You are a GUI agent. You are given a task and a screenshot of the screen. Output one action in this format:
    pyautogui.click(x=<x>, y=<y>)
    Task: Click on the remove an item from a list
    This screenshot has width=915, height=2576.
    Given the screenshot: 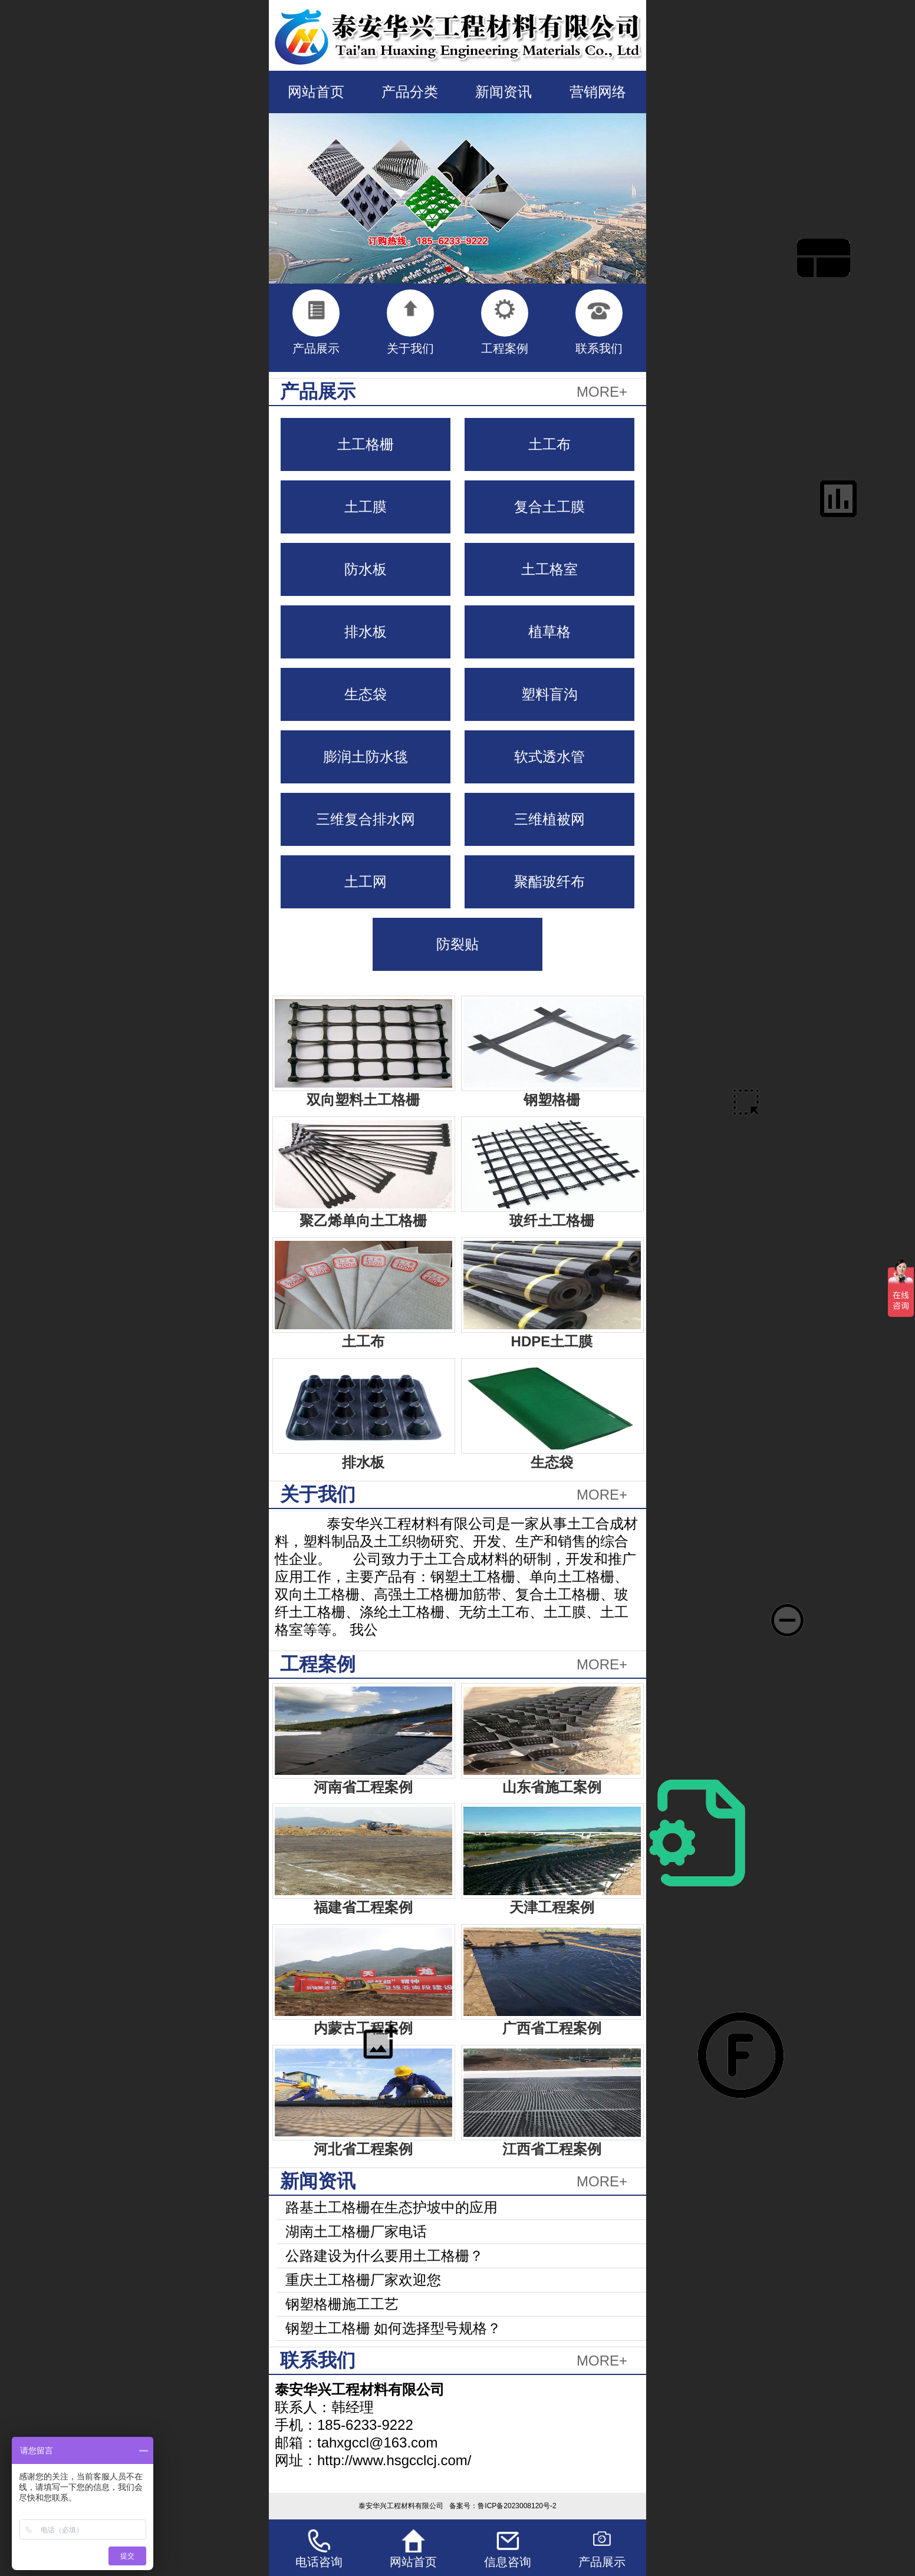 What is the action you would take?
    pyautogui.click(x=787, y=1620)
    